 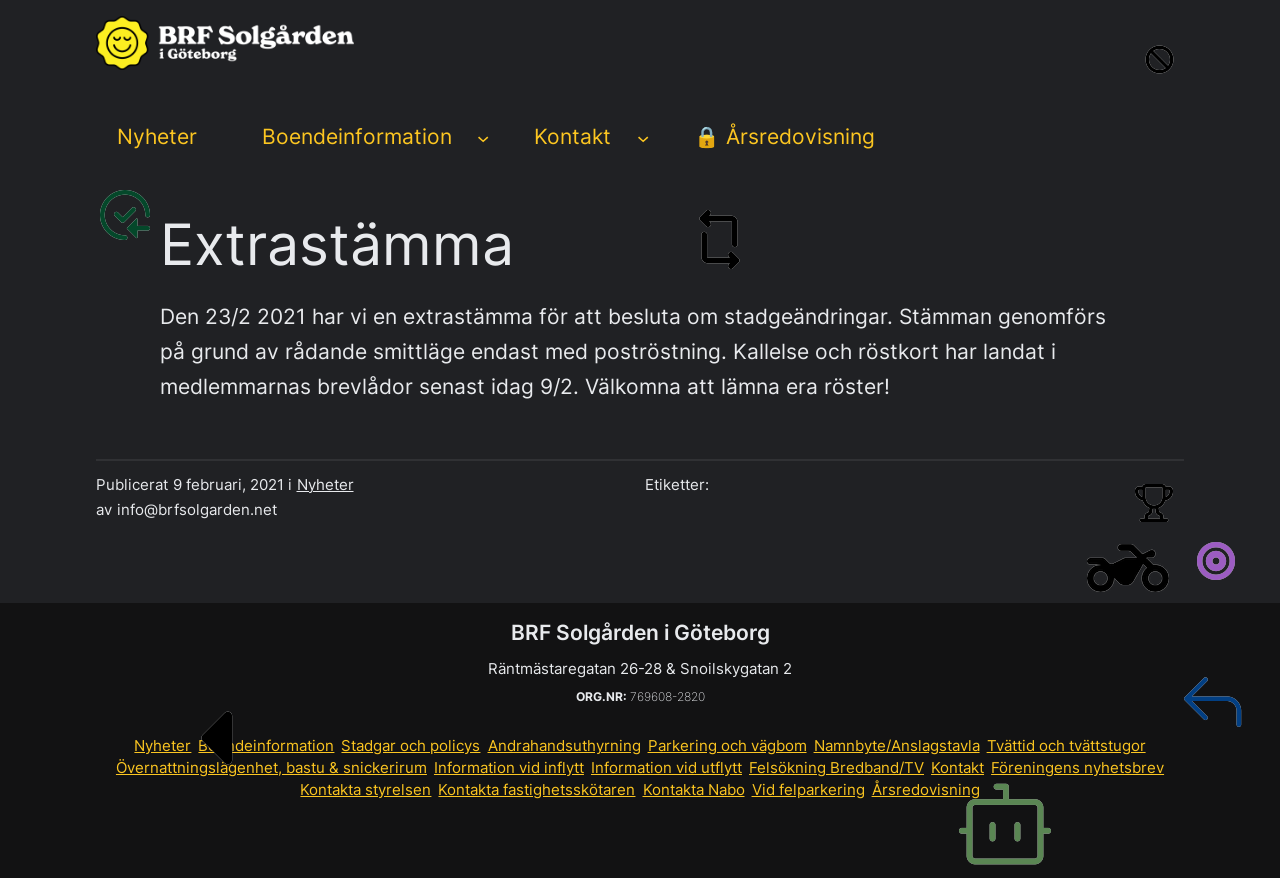 I want to click on reply to a message or comment, so click(x=1211, y=702).